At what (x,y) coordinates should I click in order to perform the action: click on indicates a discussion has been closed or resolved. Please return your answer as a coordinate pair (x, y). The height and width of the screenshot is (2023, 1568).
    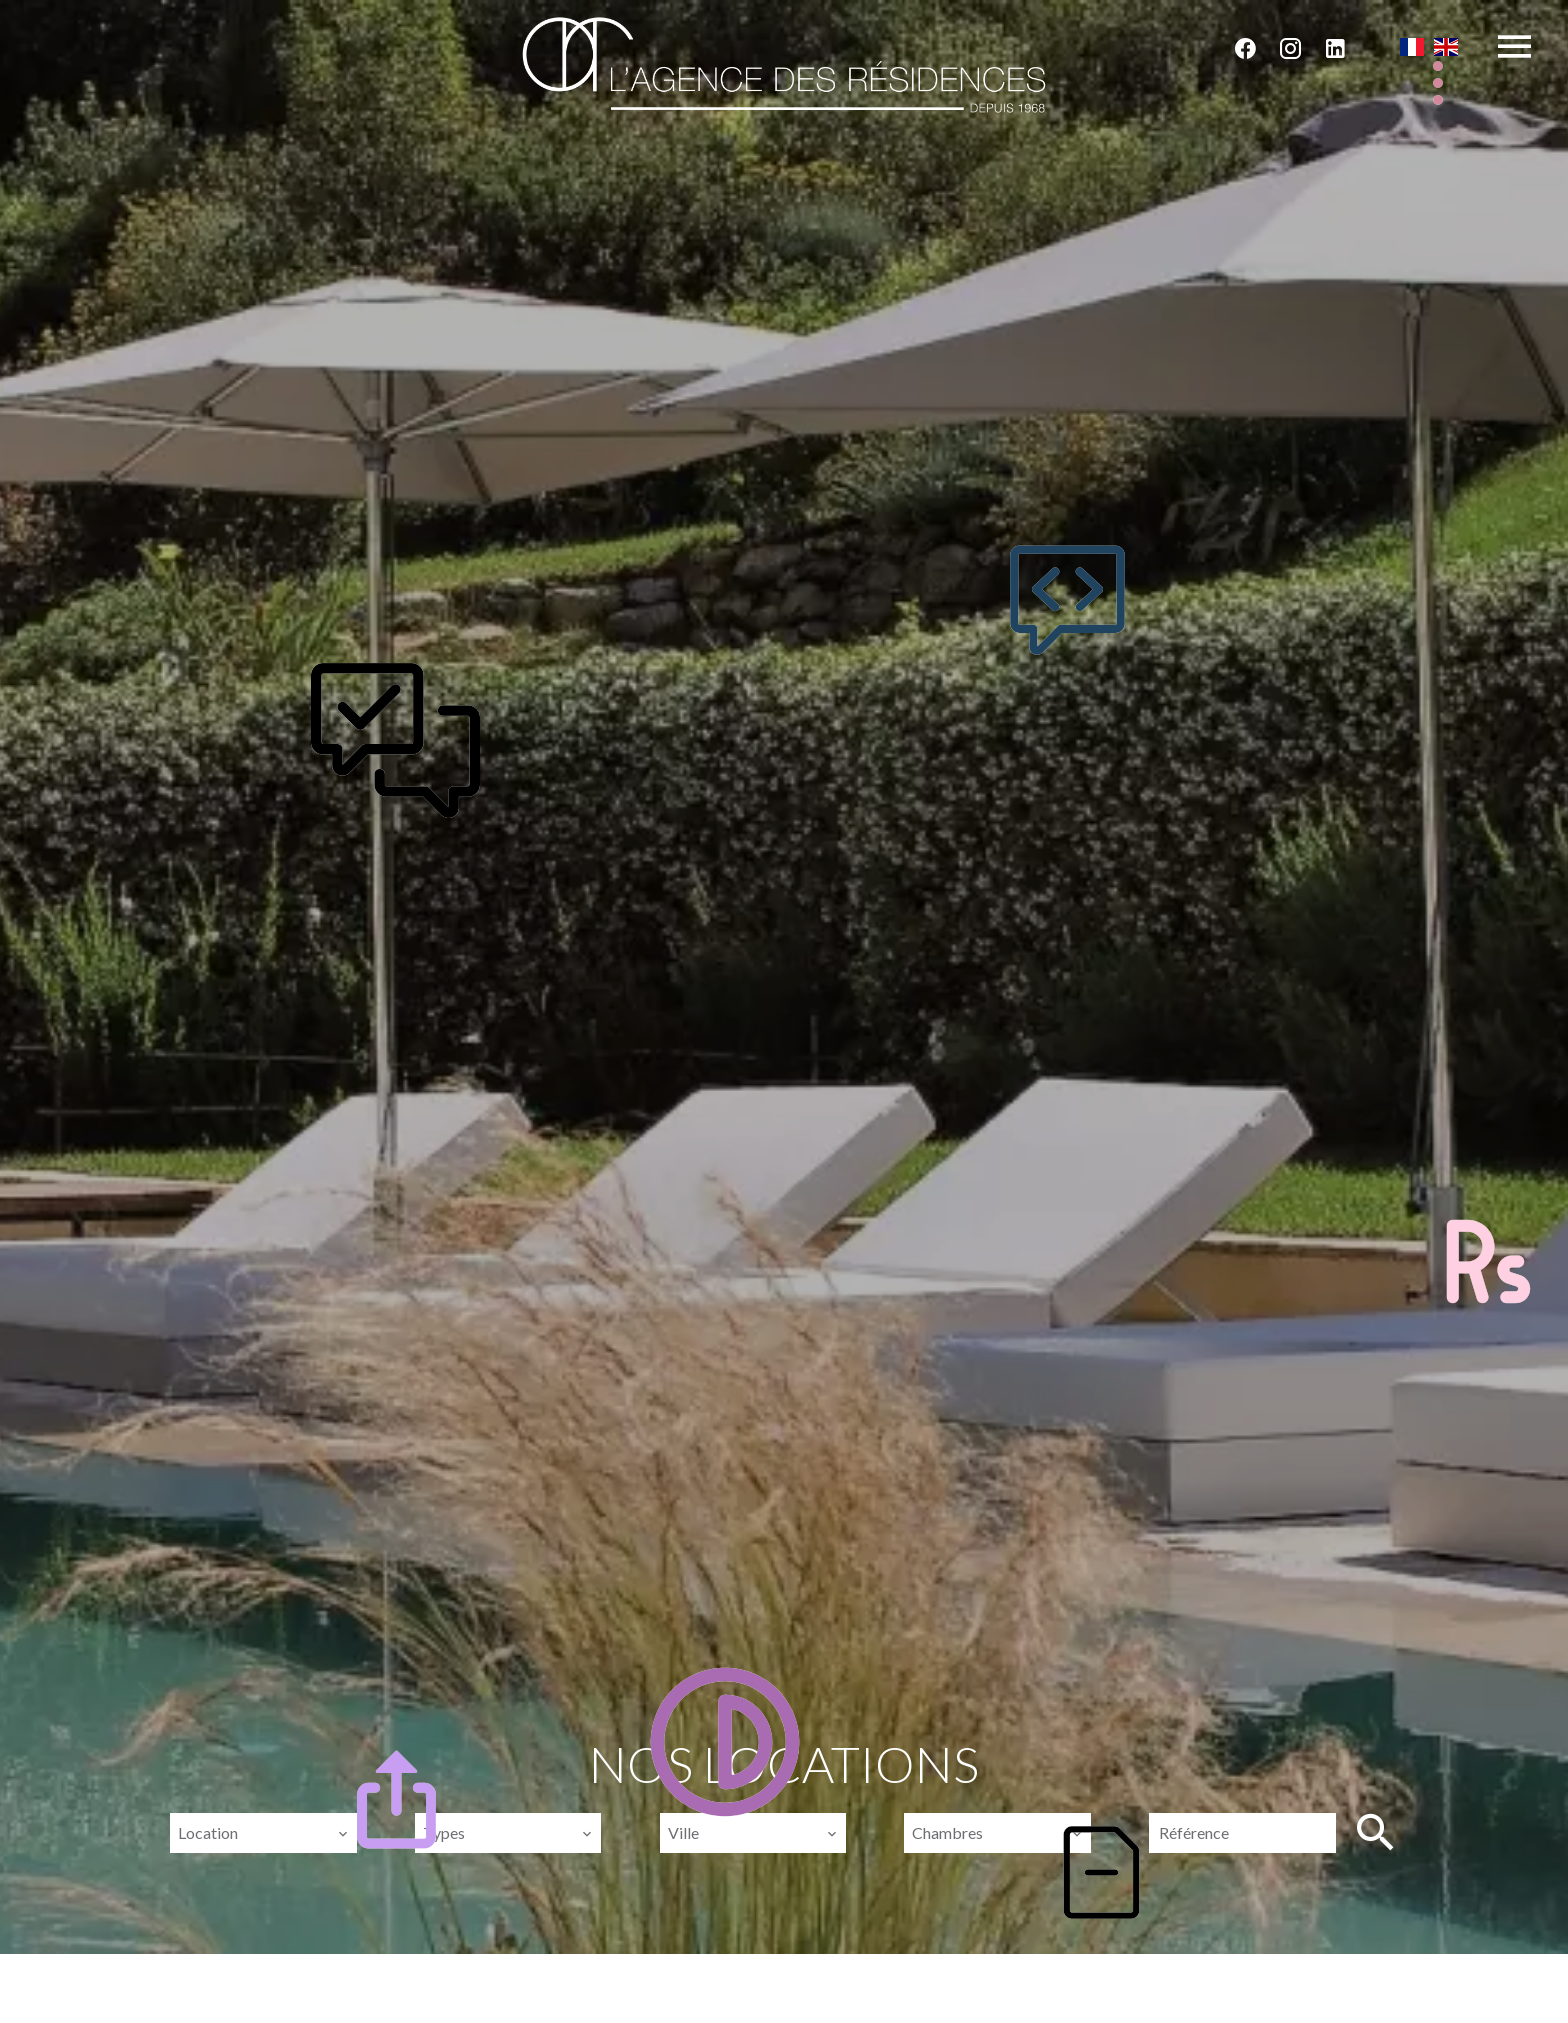
    Looking at the image, I should click on (395, 740).